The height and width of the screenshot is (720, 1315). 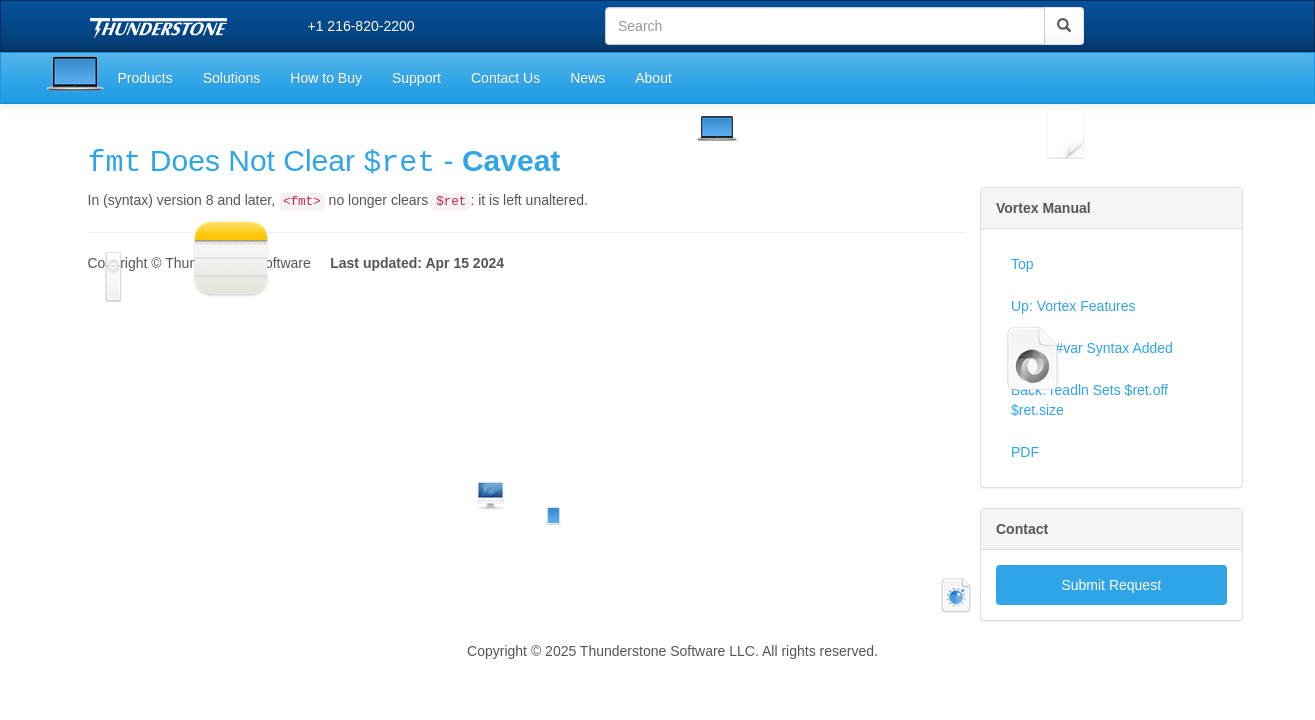 What do you see at coordinates (553, 515) in the screenshot?
I see `view connected iPad Pro device` at bounding box center [553, 515].